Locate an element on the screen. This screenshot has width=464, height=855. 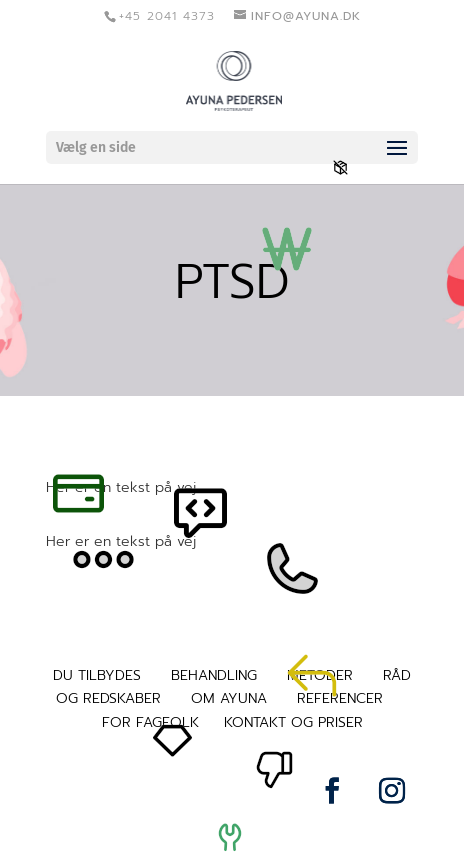
item is unavailable or out of stock is located at coordinates (340, 167).